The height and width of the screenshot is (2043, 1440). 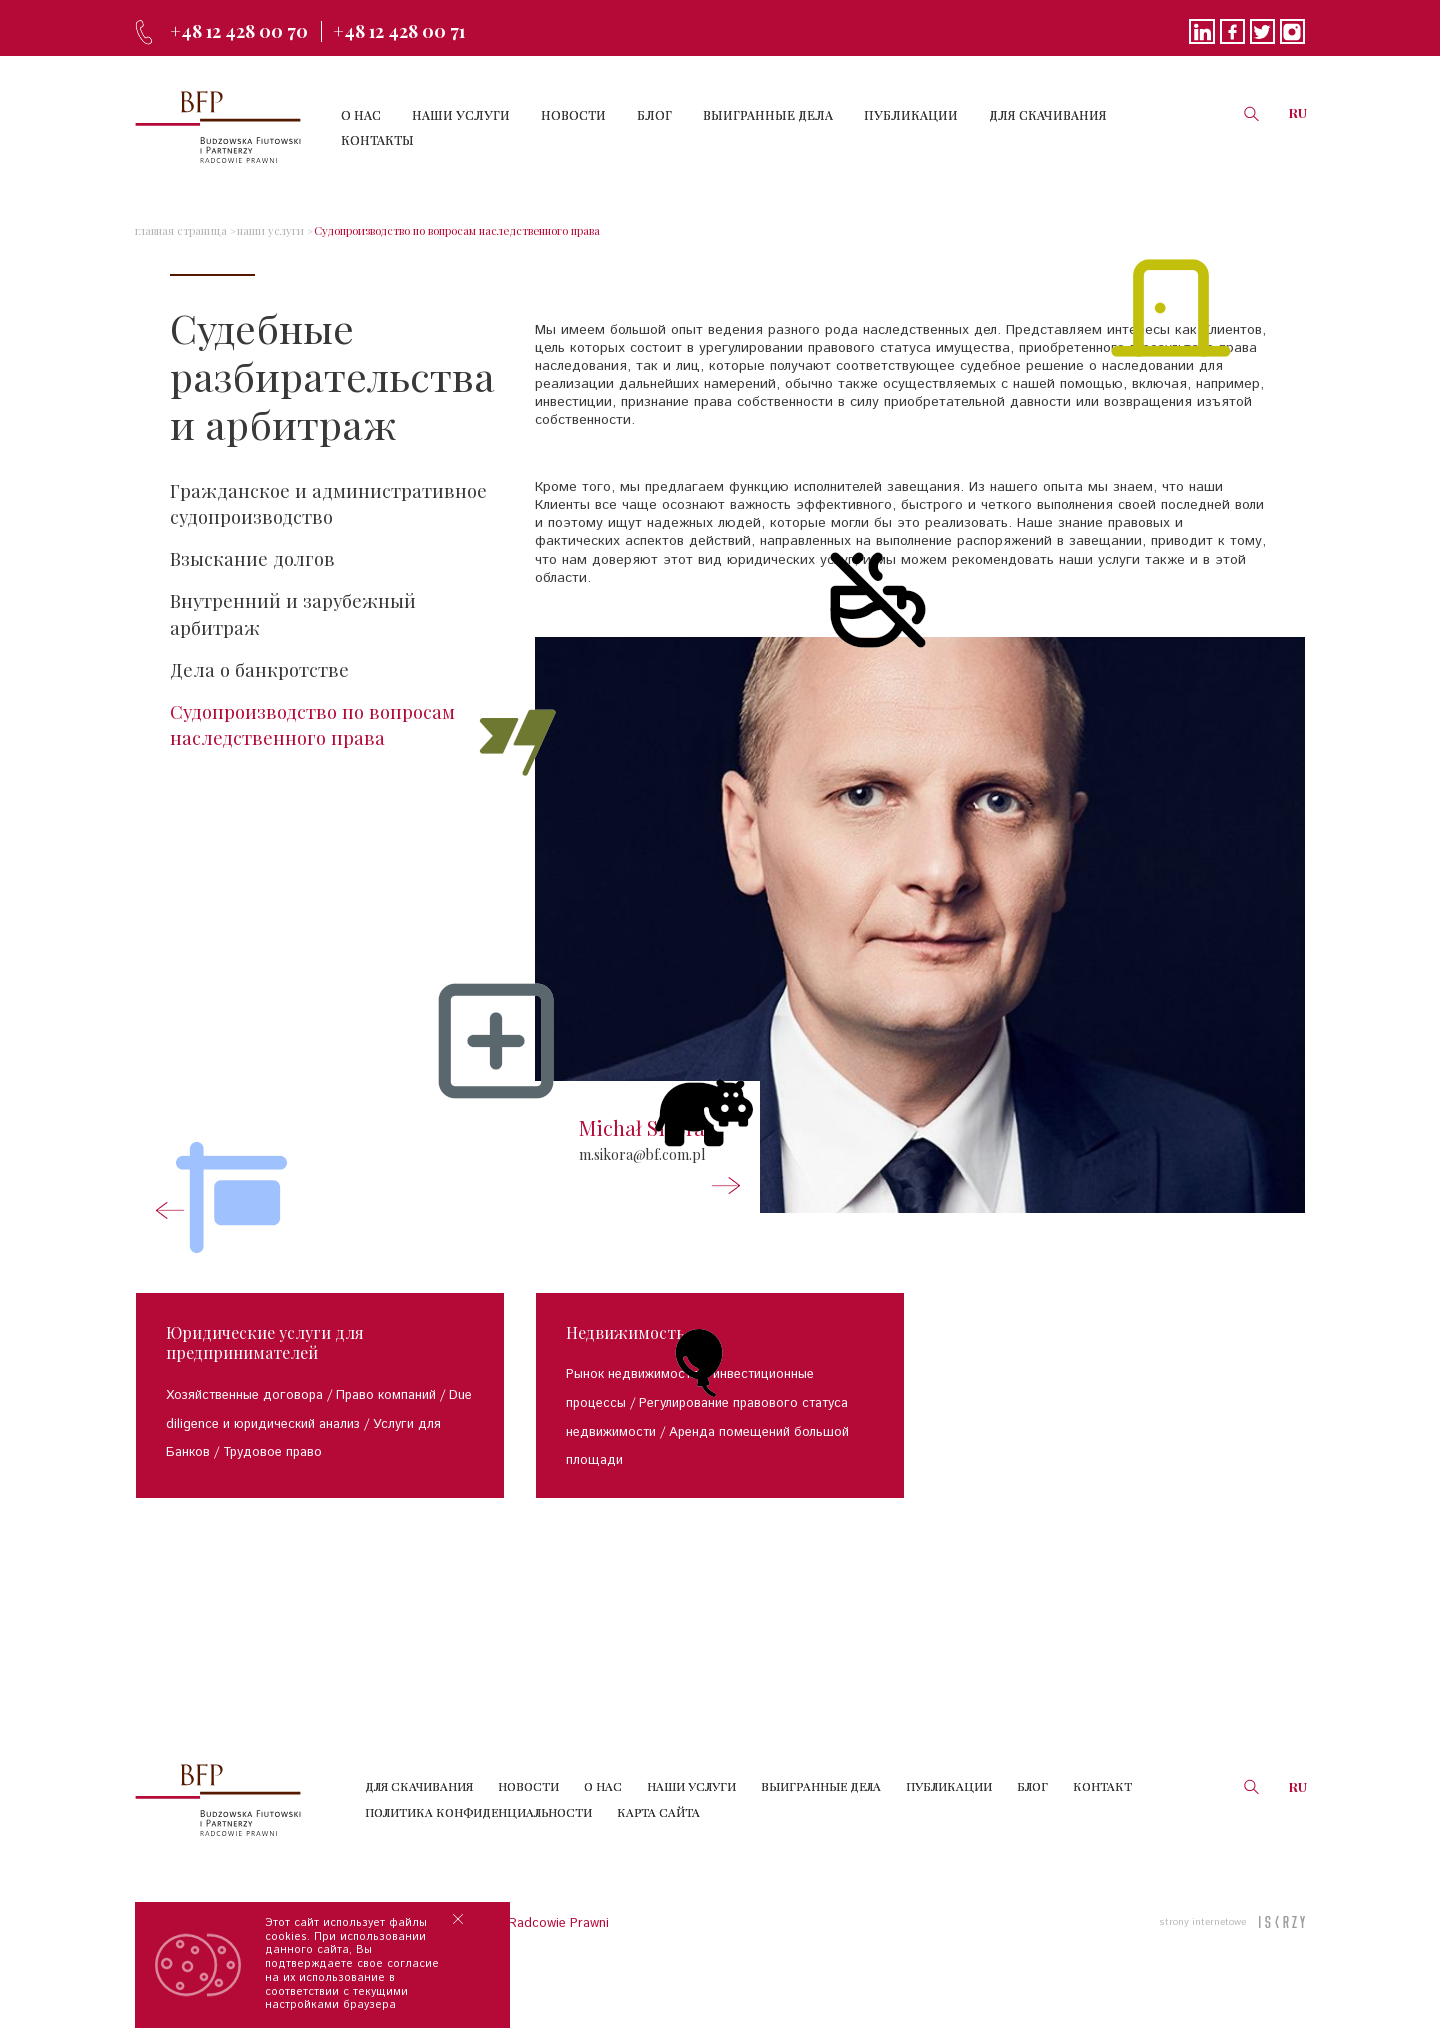 I want to click on flag or bookmark content for later review, so click(x=517, y=740).